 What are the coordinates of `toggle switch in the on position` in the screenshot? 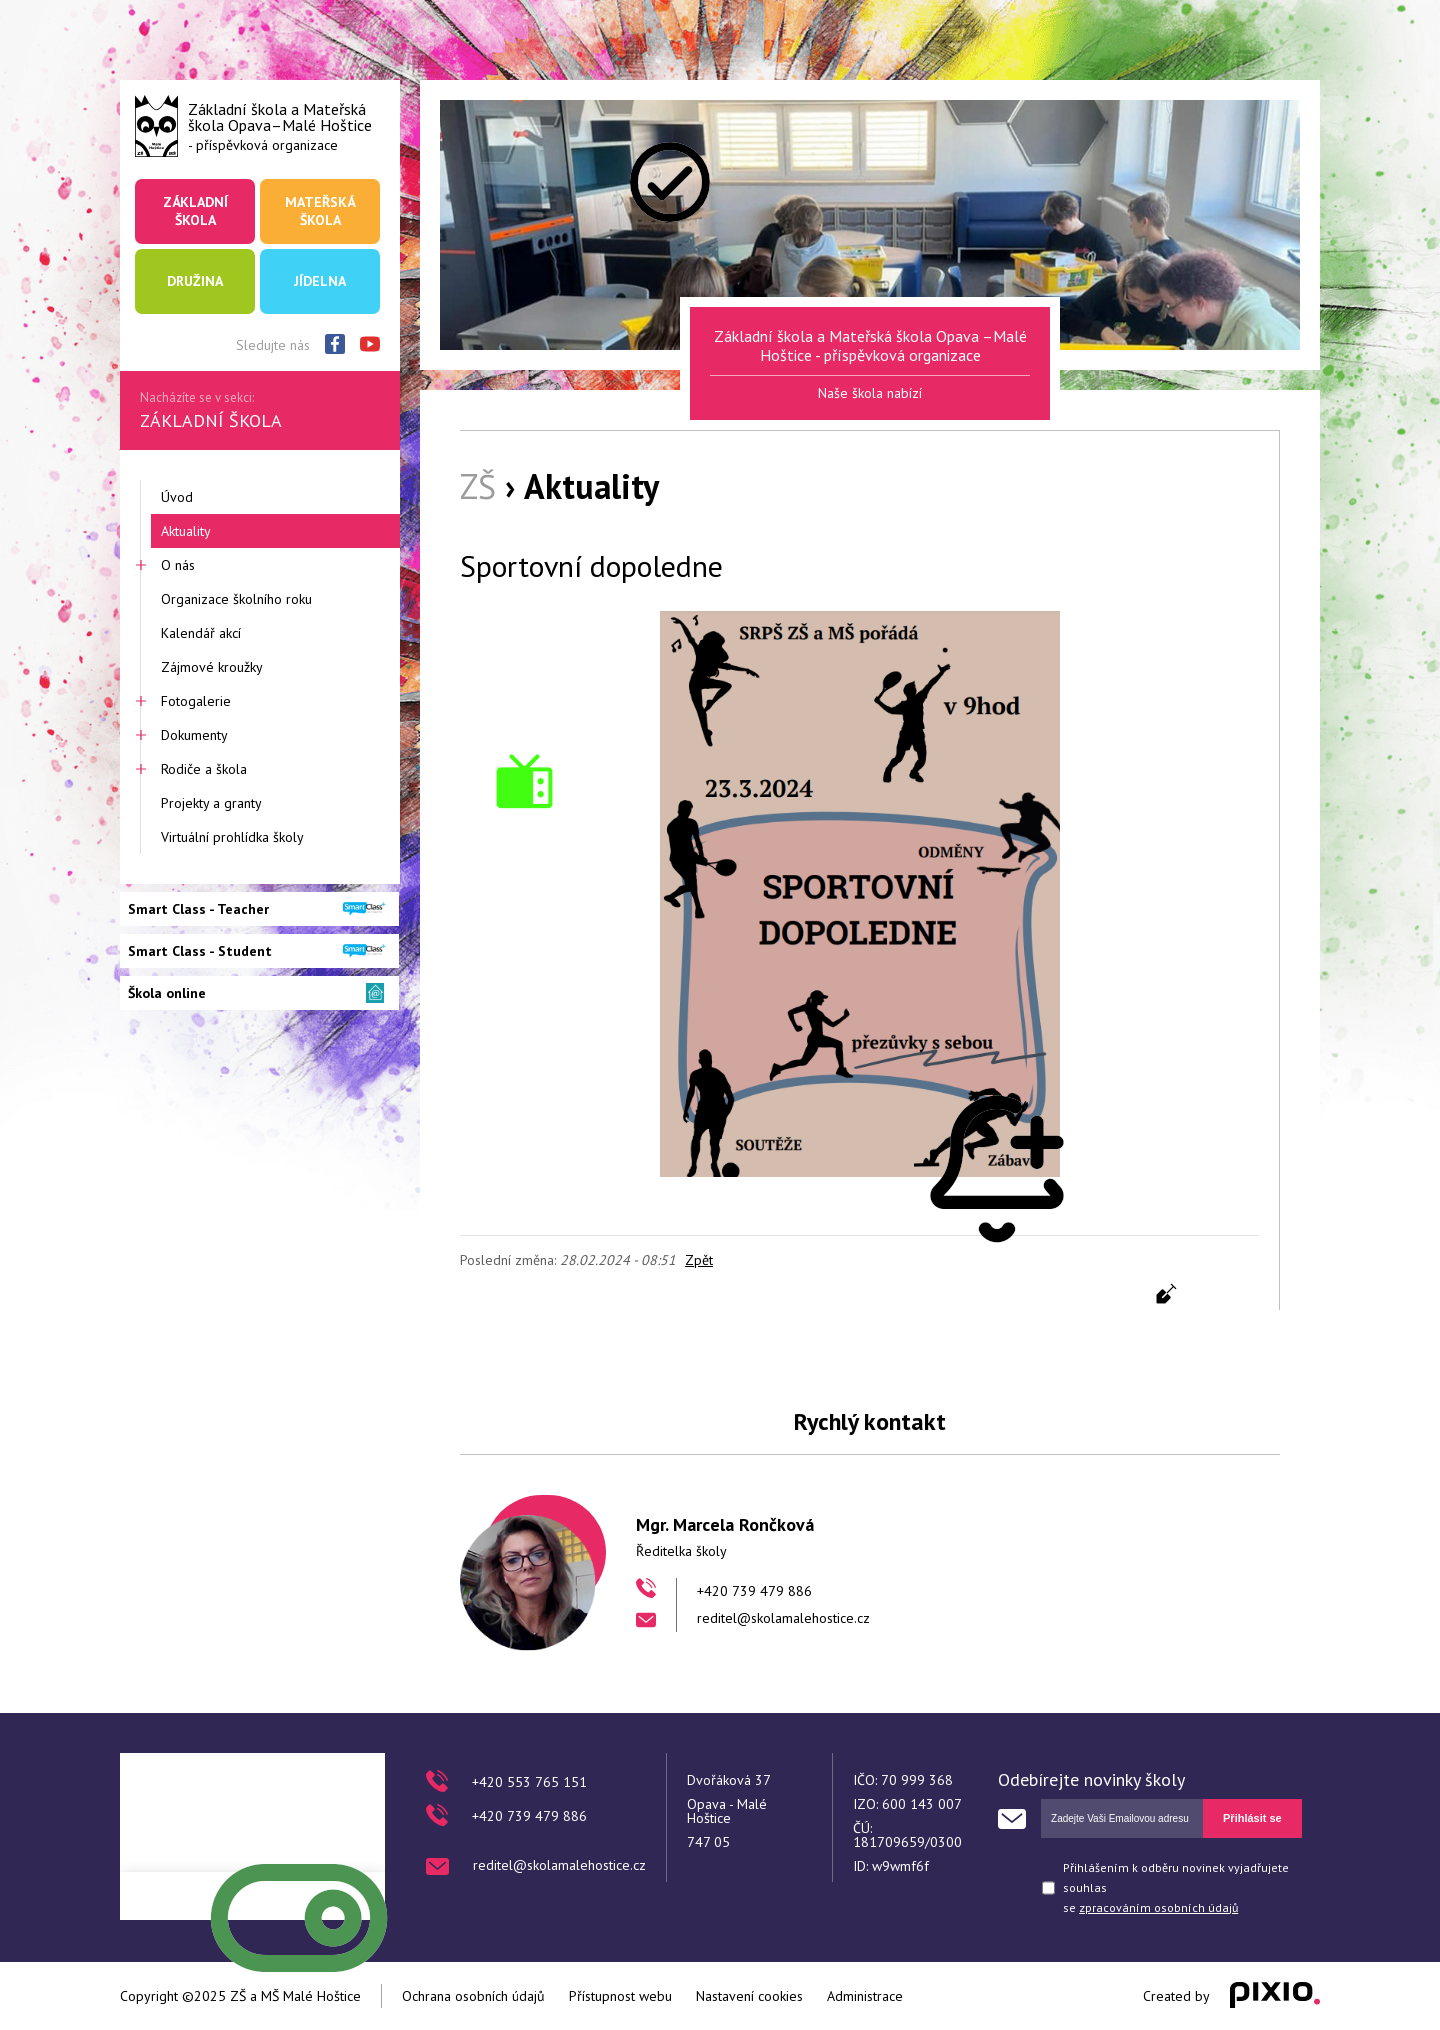 It's located at (299, 1918).